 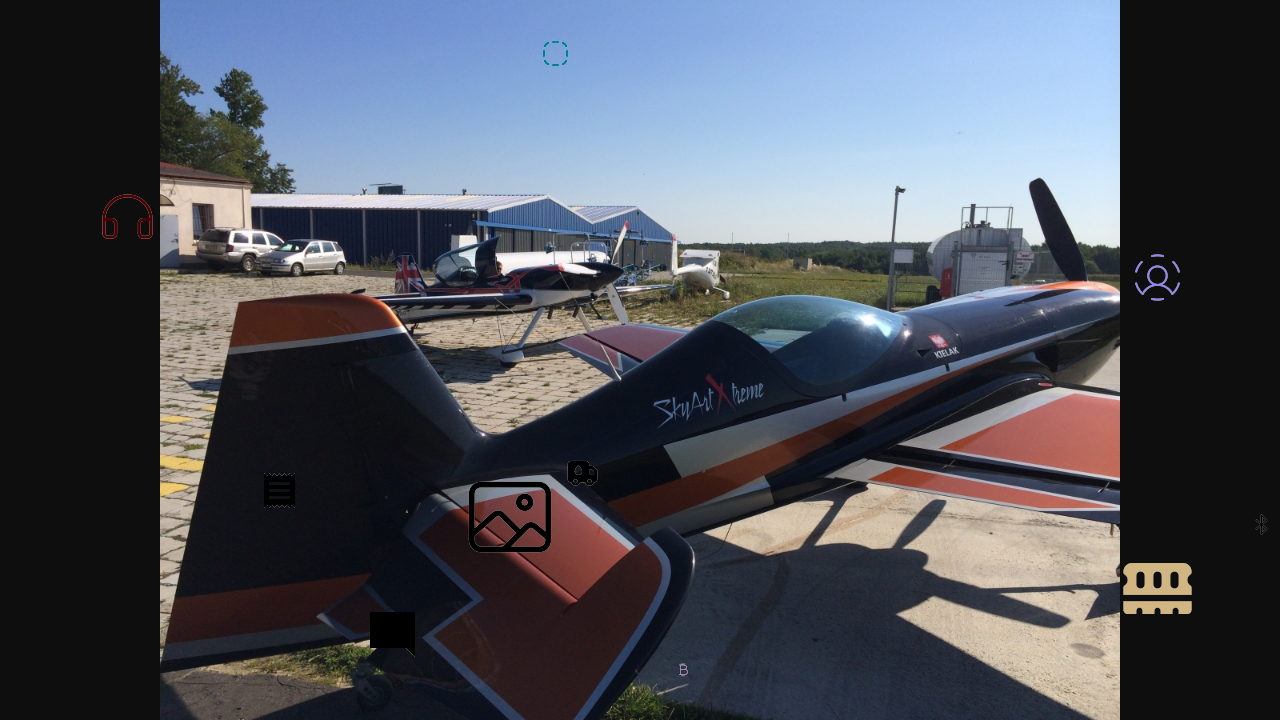 I want to click on view image or photo, so click(x=510, y=517).